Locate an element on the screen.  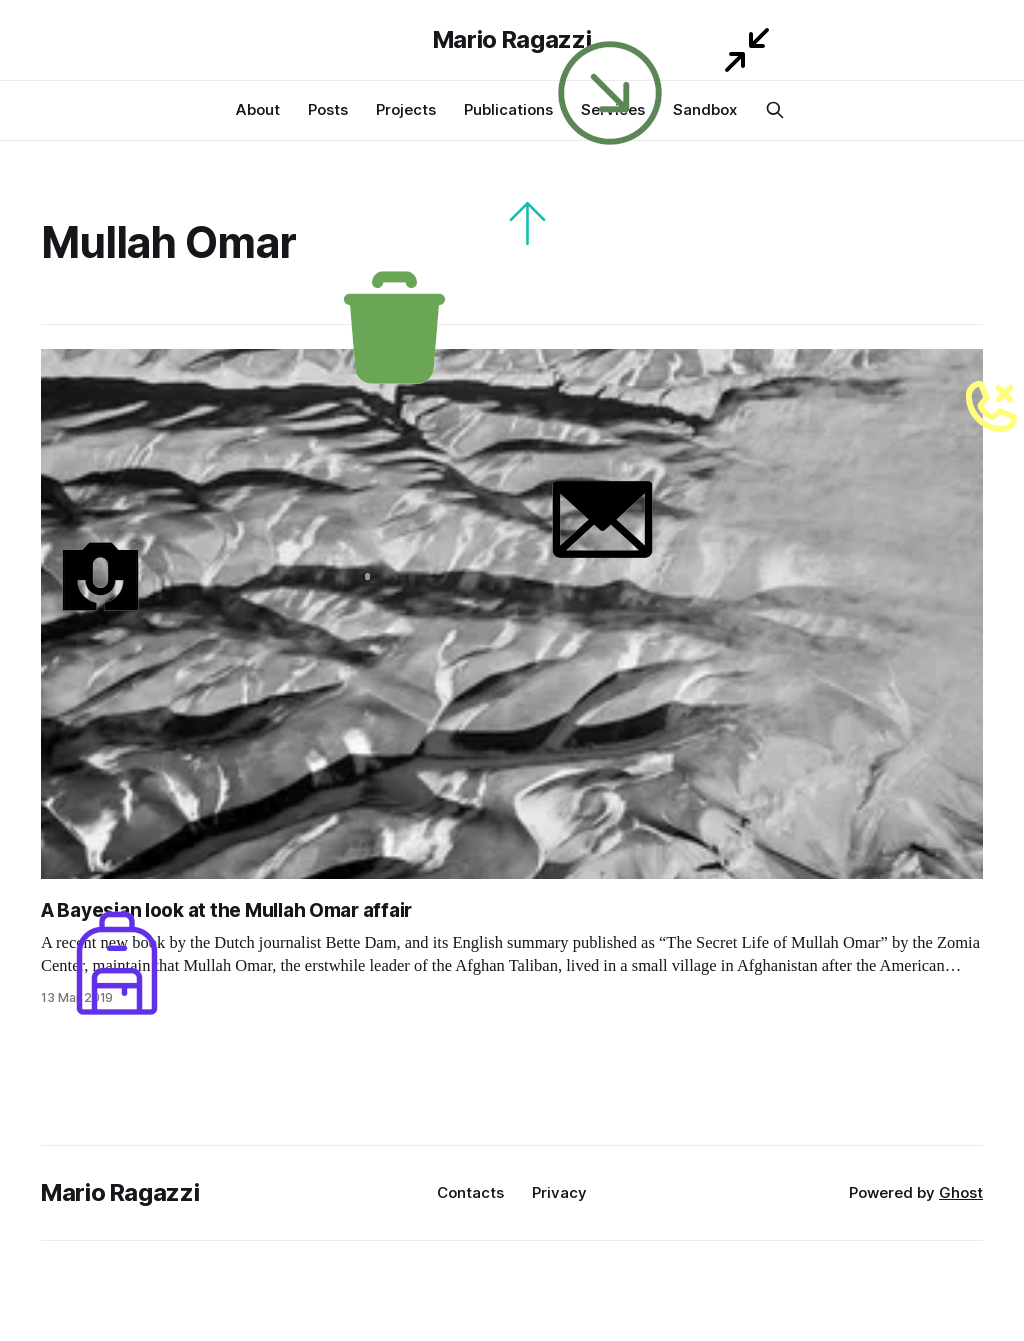
grant camera and microphone permissions is located at coordinates (100, 576).